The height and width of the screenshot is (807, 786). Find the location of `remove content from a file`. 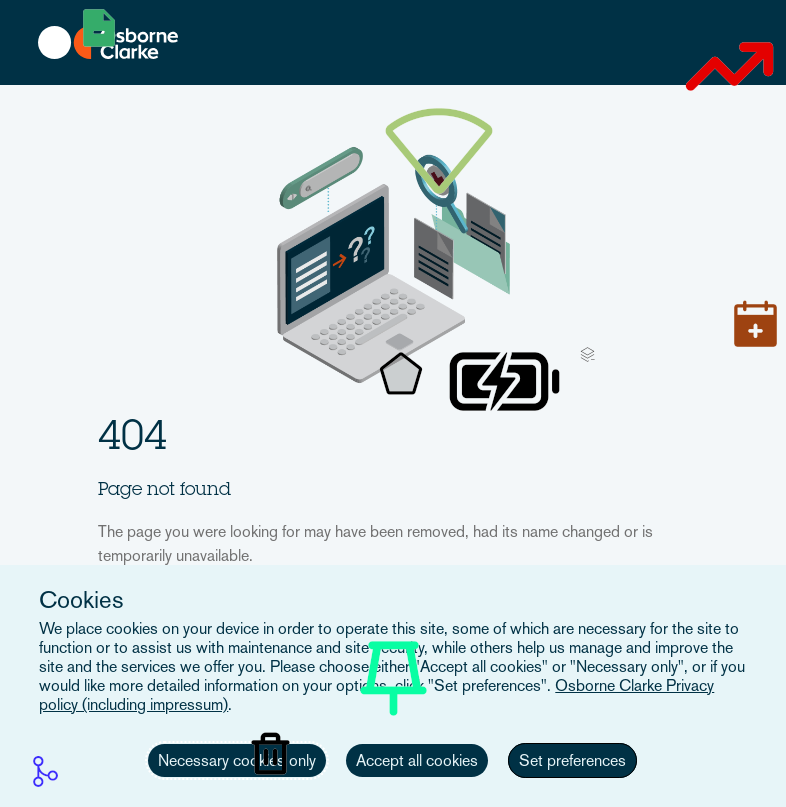

remove content from a file is located at coordinates (99, 28).